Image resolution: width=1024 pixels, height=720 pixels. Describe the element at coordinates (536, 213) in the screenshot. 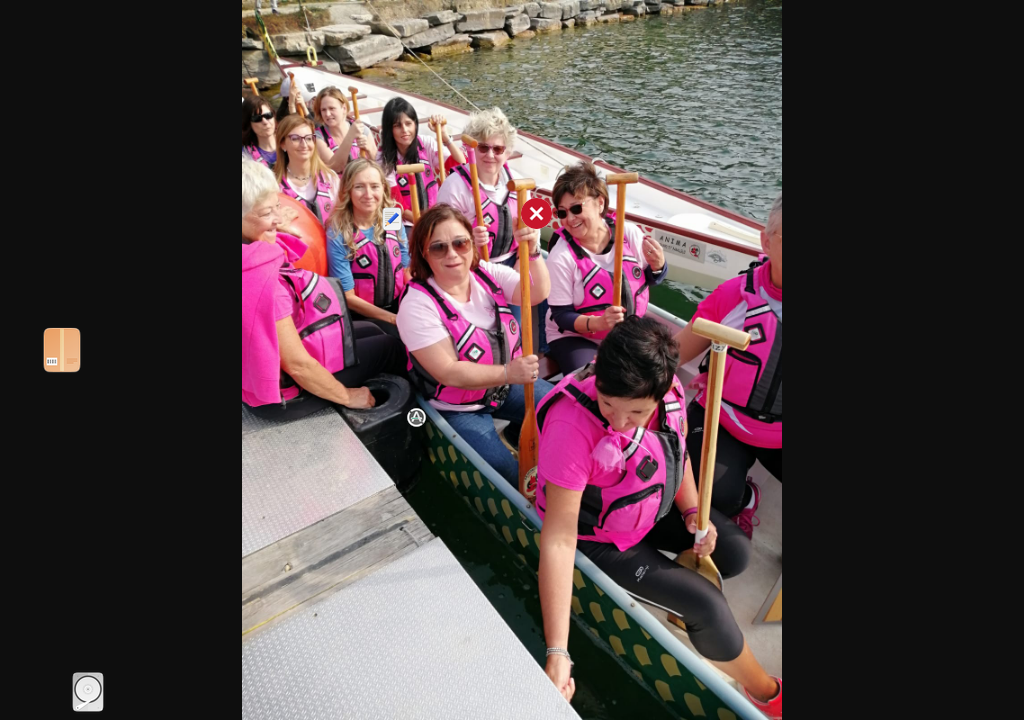

I see `cancel or close the current action` at that location.